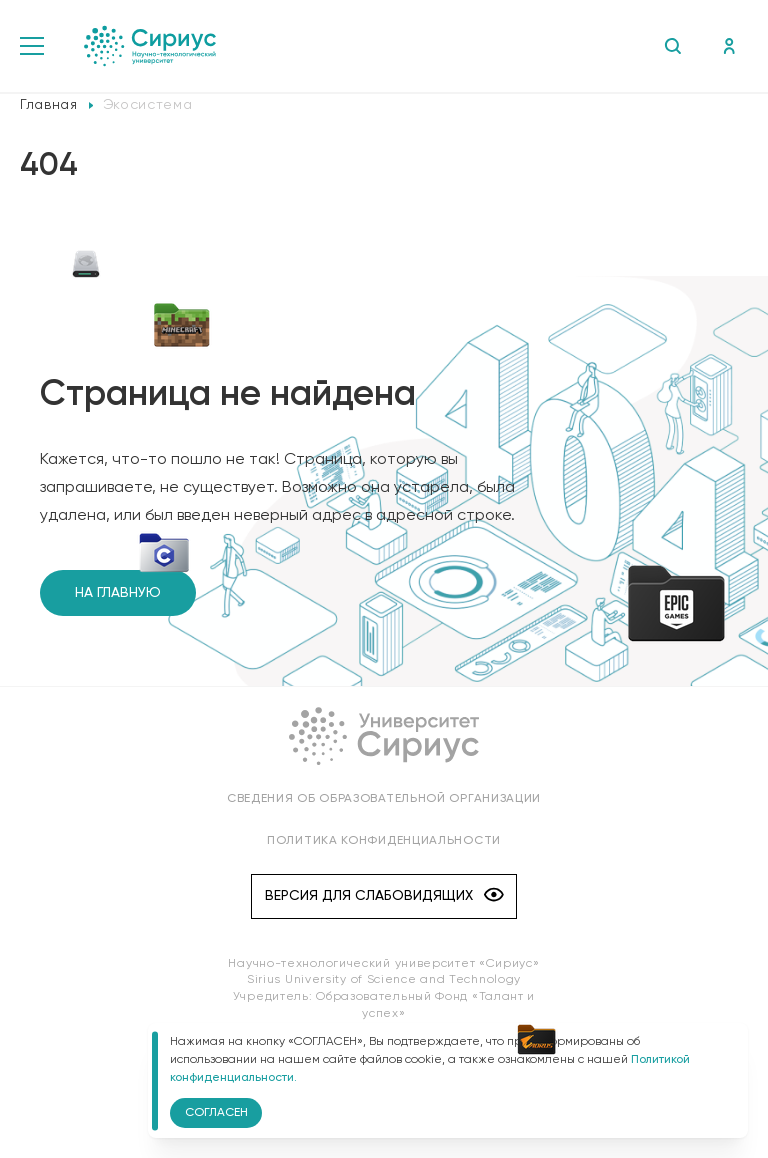 This screenshot has height=1158, width=768. I want to click on open minecraft game files folder, so click(181, 326).